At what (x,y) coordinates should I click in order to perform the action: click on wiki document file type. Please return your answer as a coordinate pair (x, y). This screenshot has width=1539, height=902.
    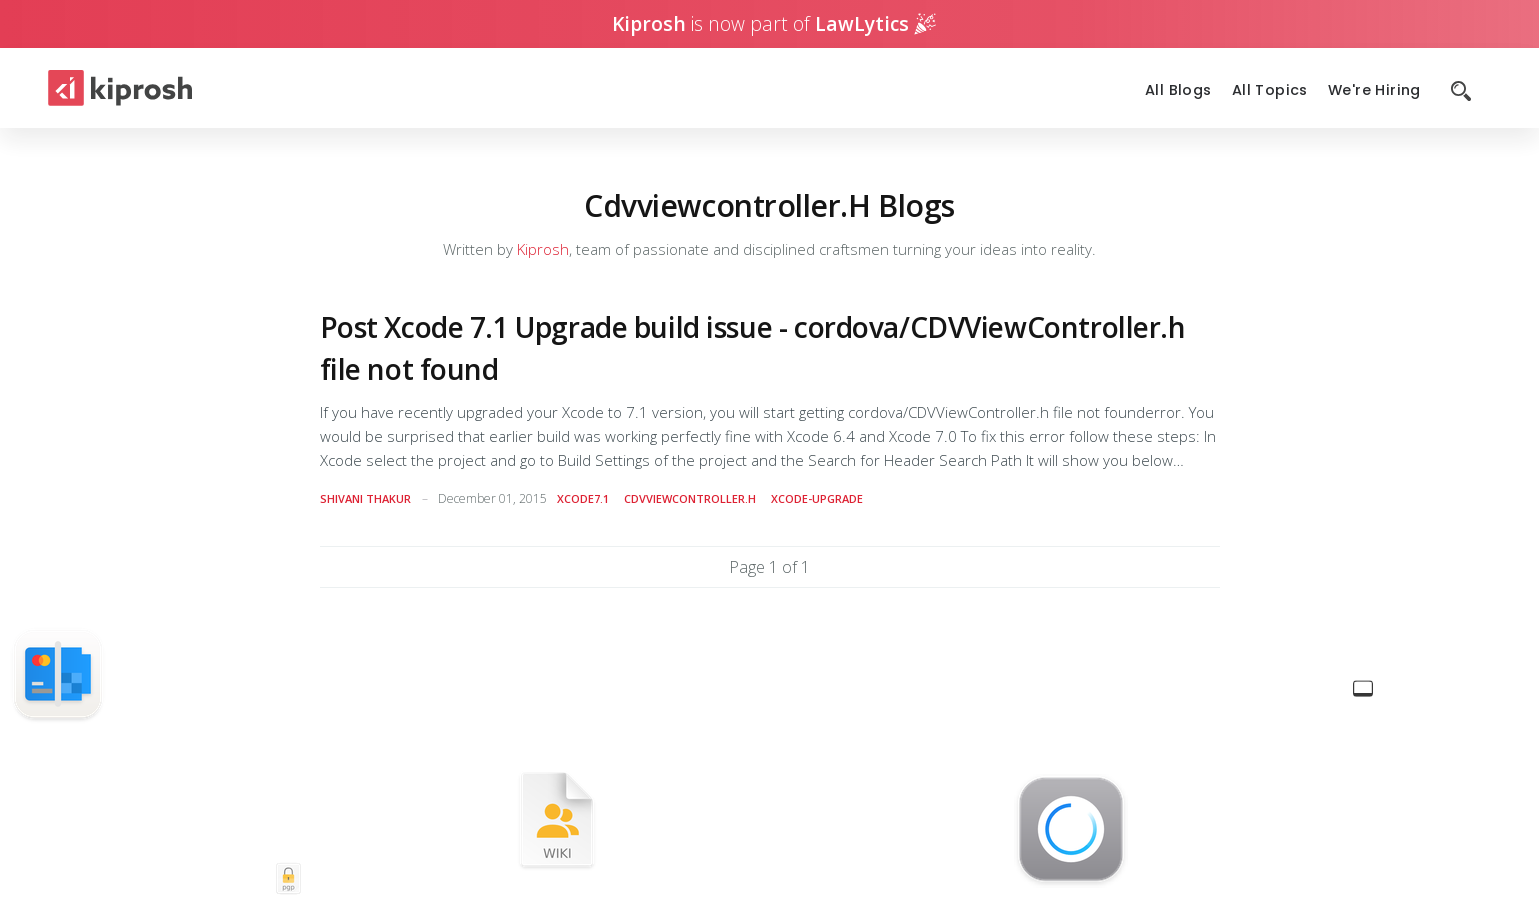
    Looking at the image, I should click on (557, 821).